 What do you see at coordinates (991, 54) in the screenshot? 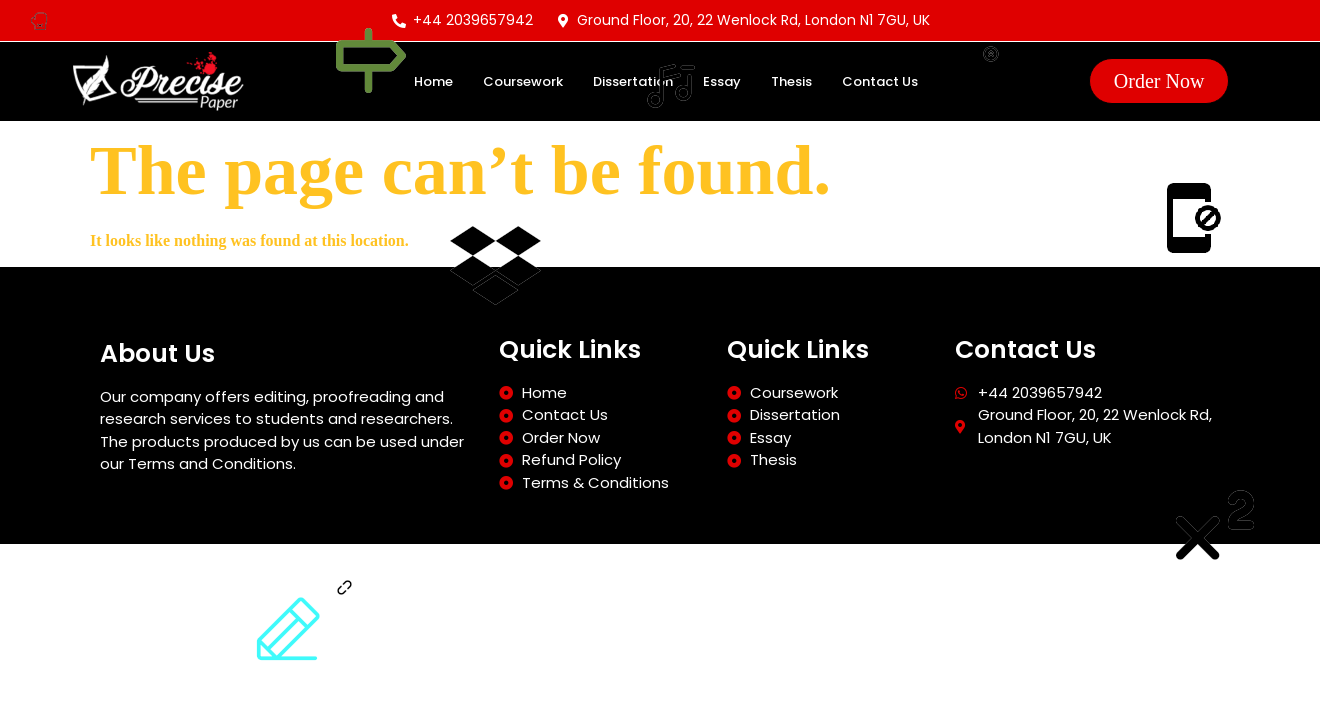
I see `scroll to top of page` at bounding box center [991, 54].